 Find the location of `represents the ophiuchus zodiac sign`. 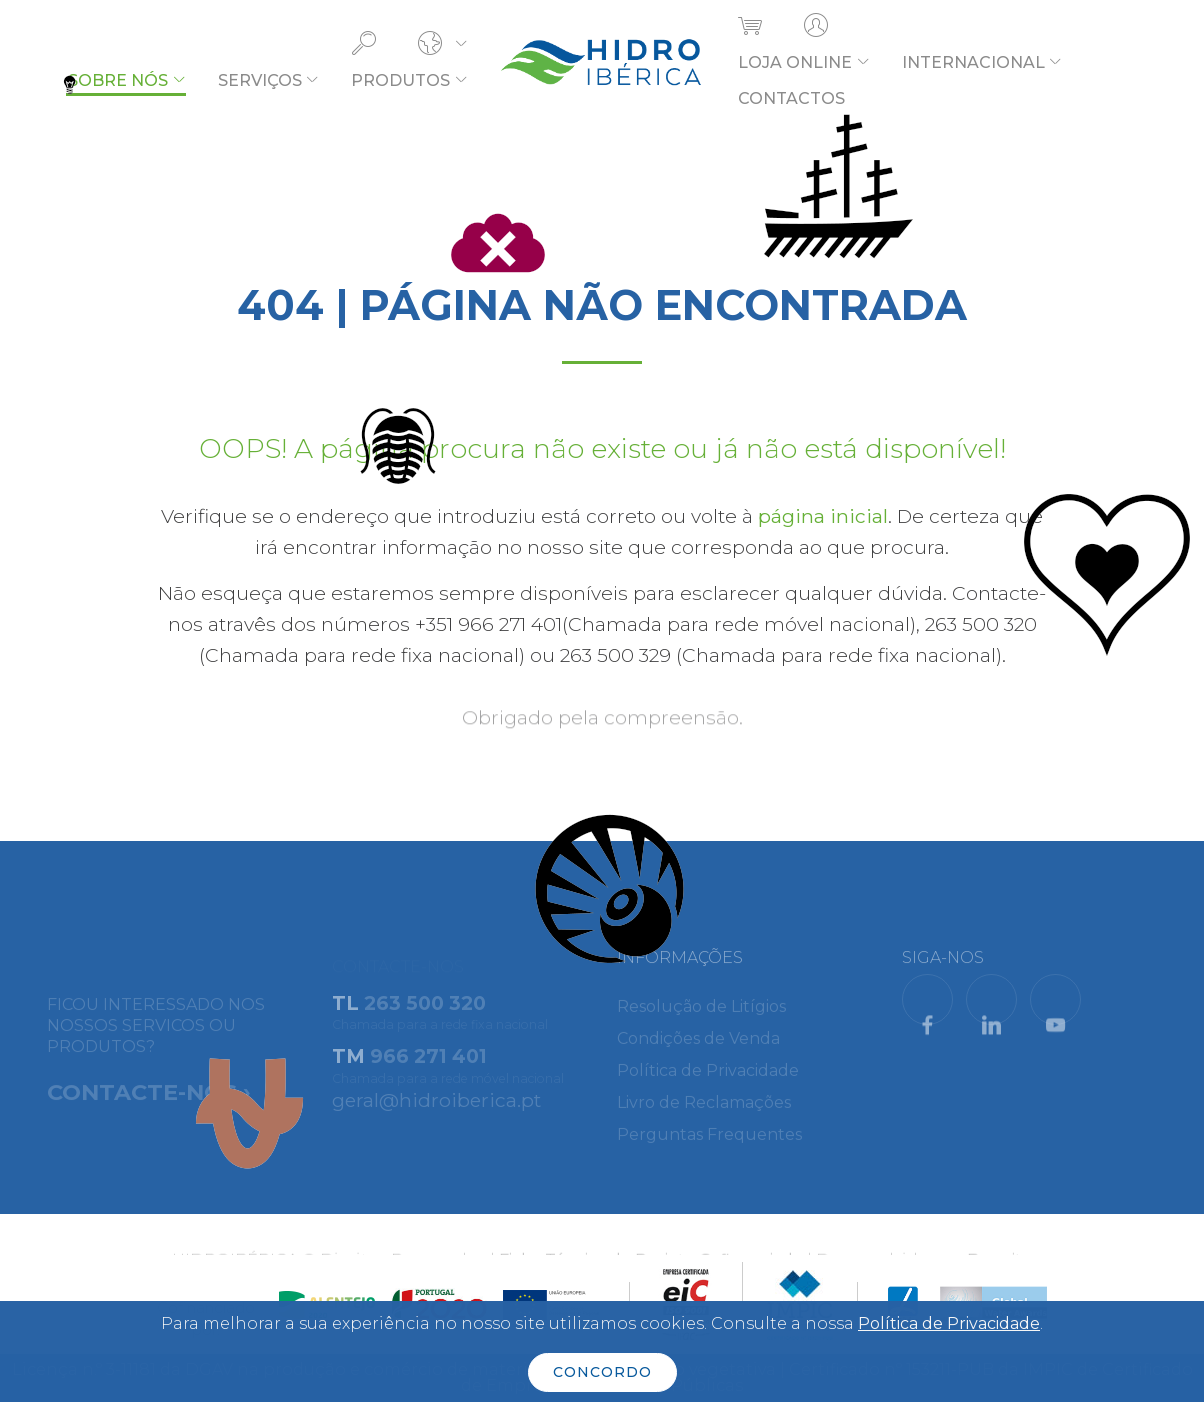

represents the ophiuchus zodiac sign is located at coordinates (249, 1112).